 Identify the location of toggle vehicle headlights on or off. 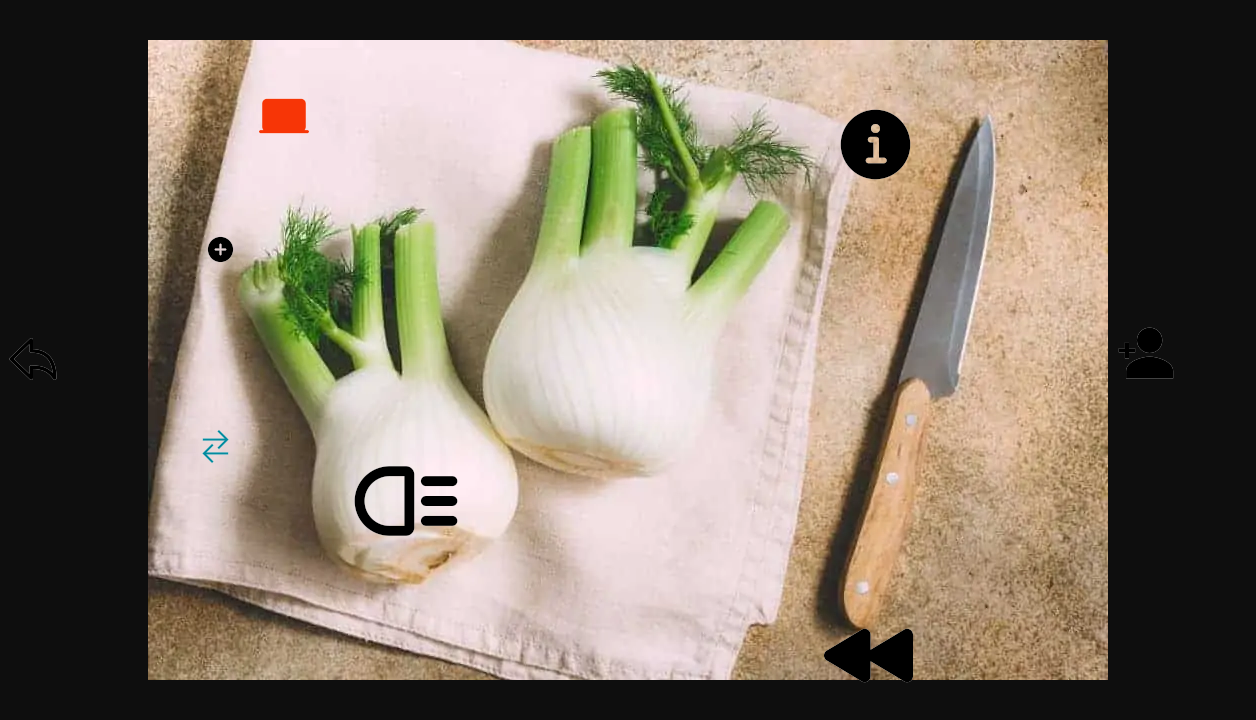
(406, 501).